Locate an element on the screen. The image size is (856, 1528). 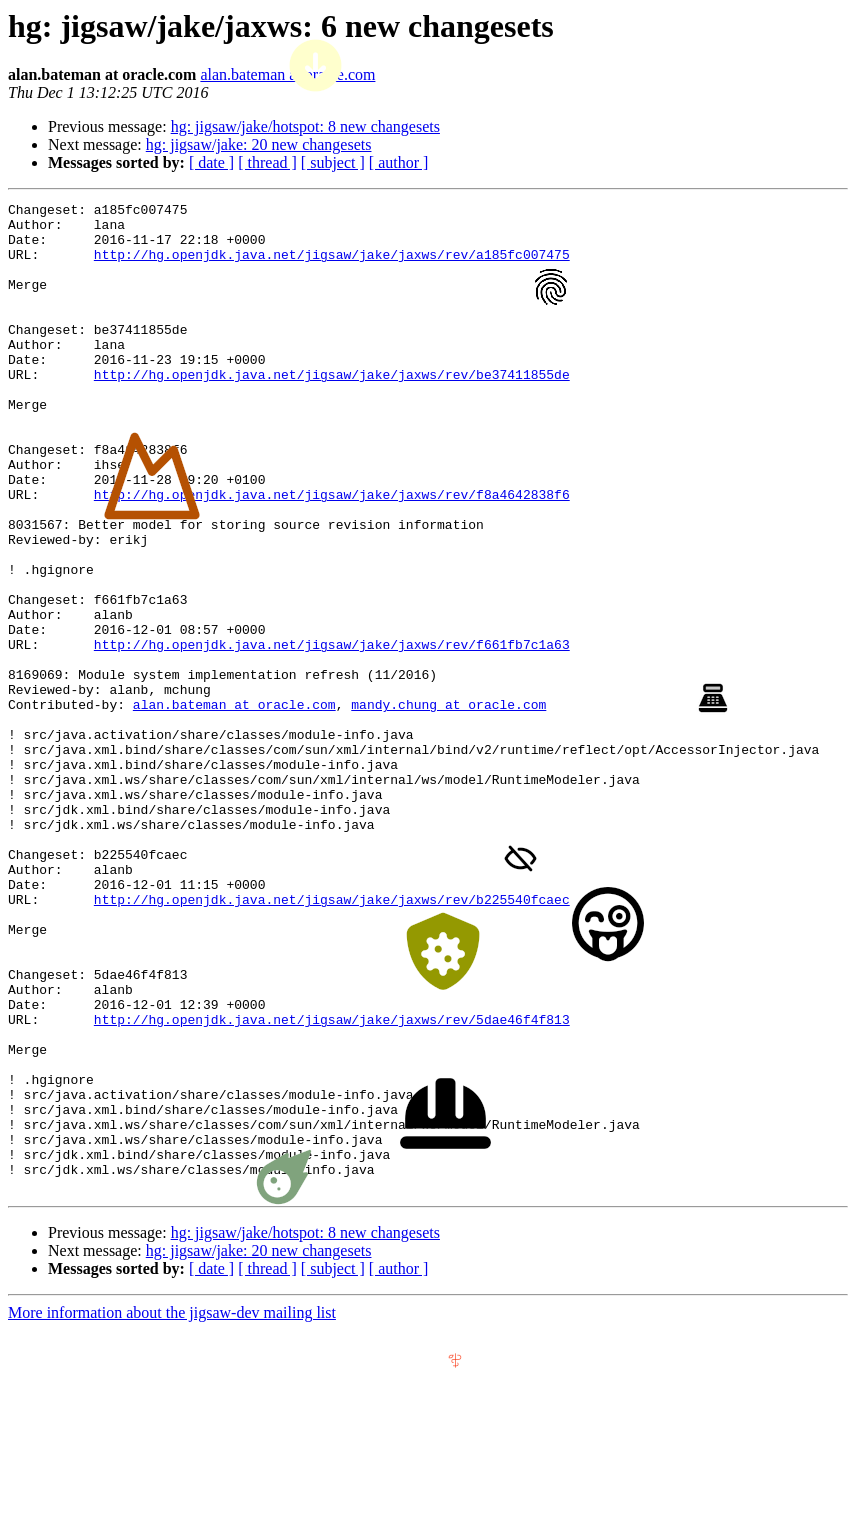
react with a playful or silly emoji is located at coordinates (608, 923).